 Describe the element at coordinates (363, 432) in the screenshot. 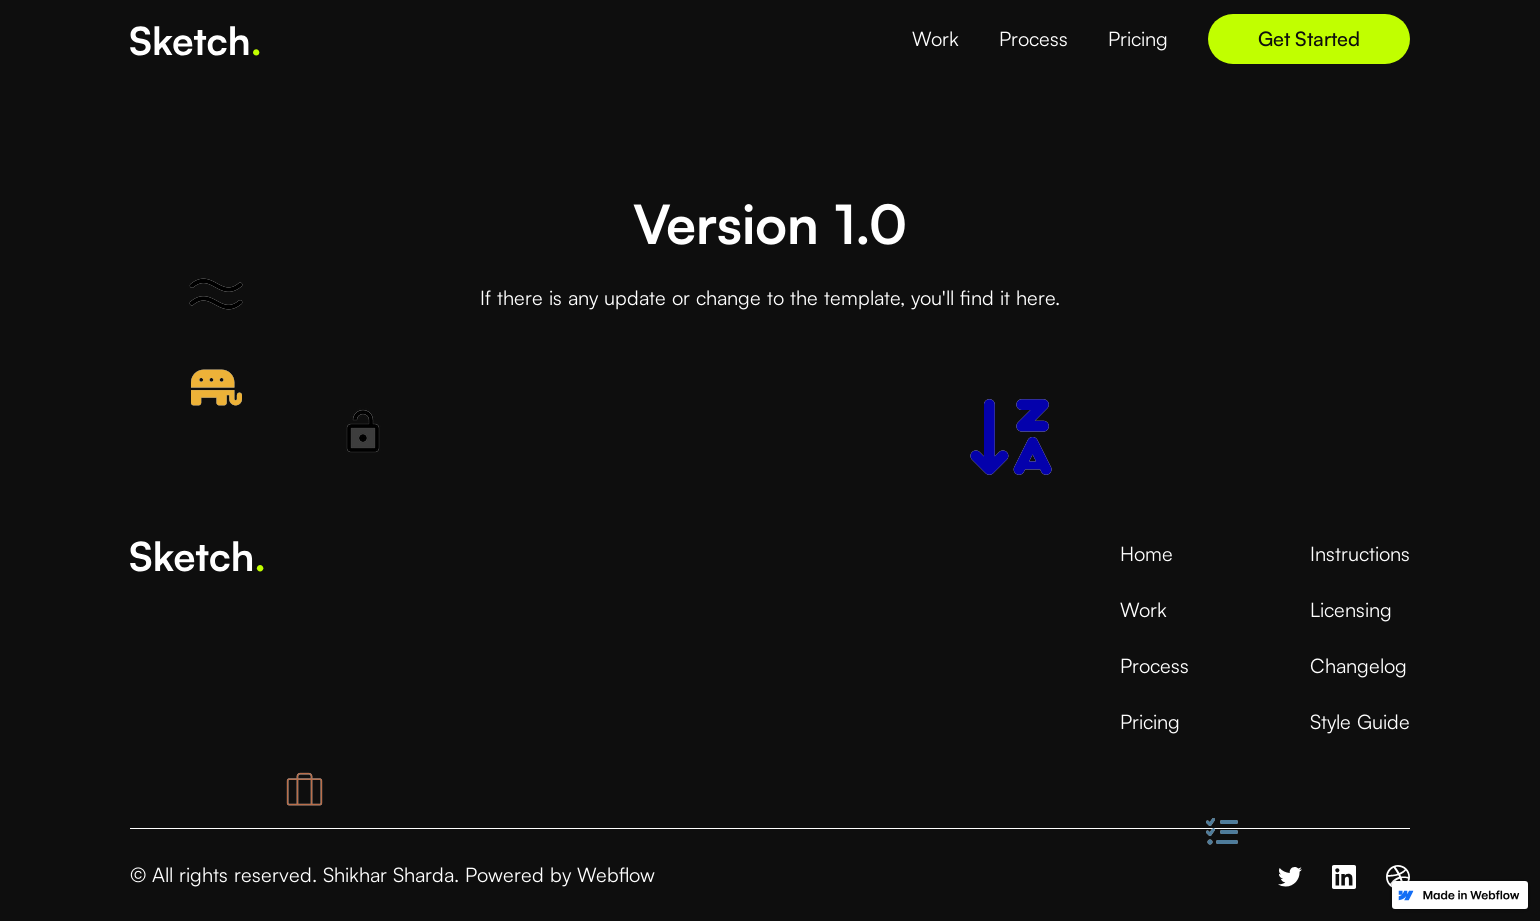

I see `unlock or unsecure an item` at that location.